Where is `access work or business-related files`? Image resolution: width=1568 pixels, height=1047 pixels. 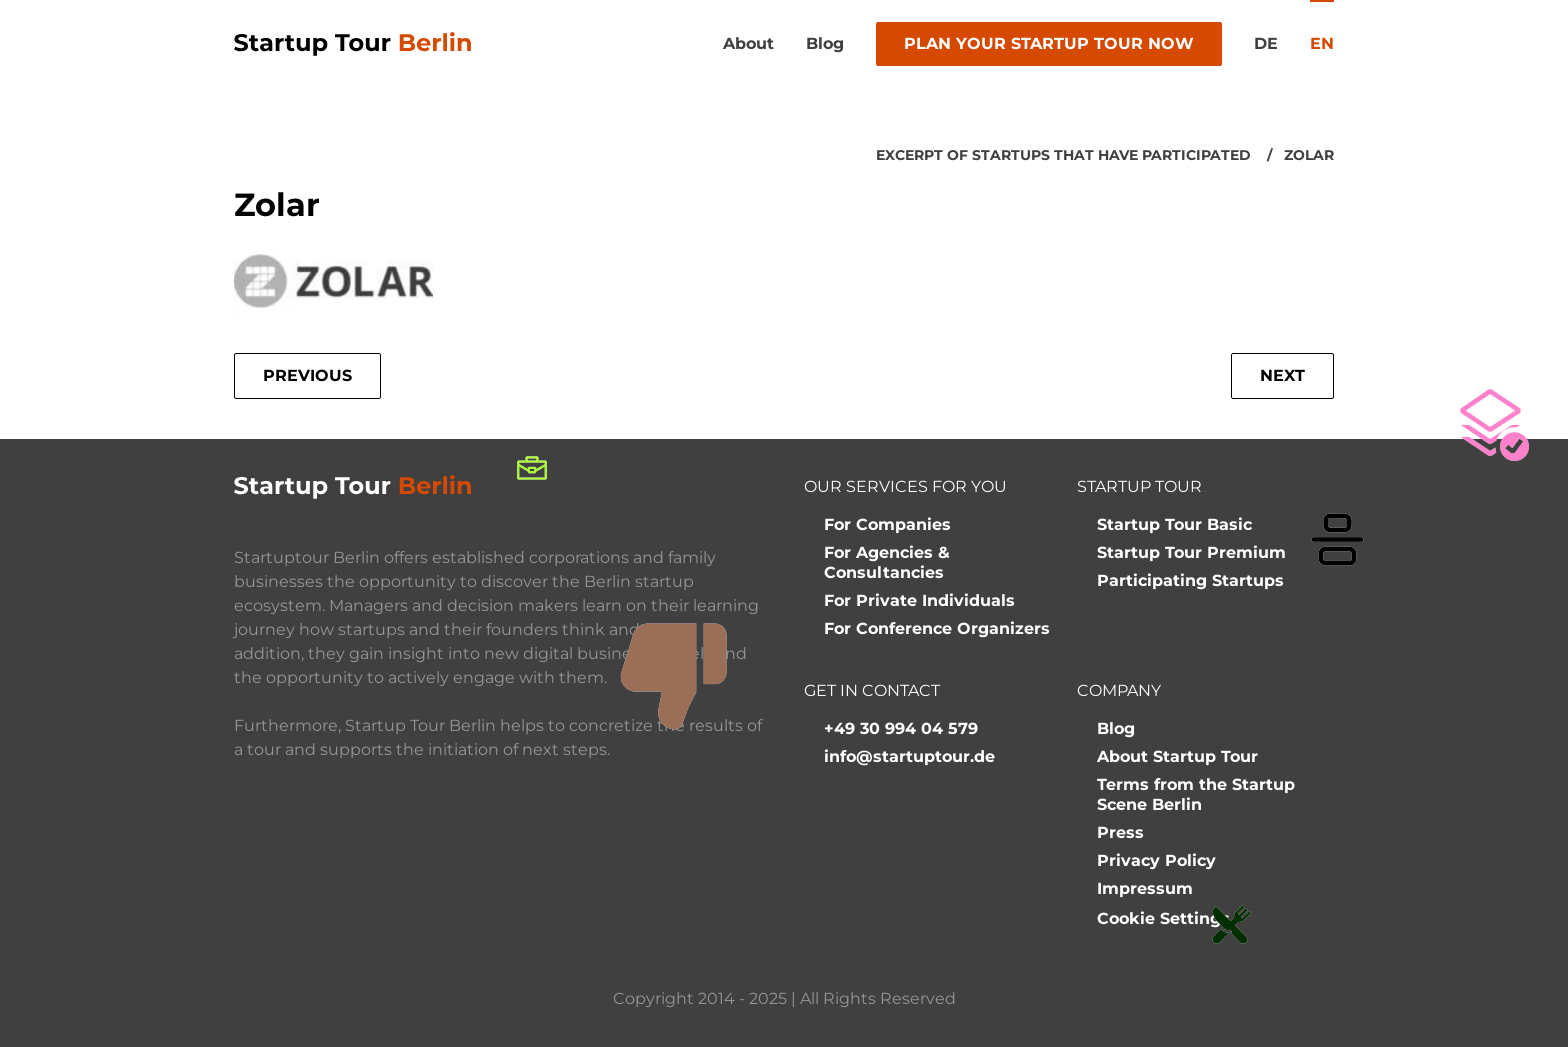
access work or business-related files is located at coordinates (532, 469).